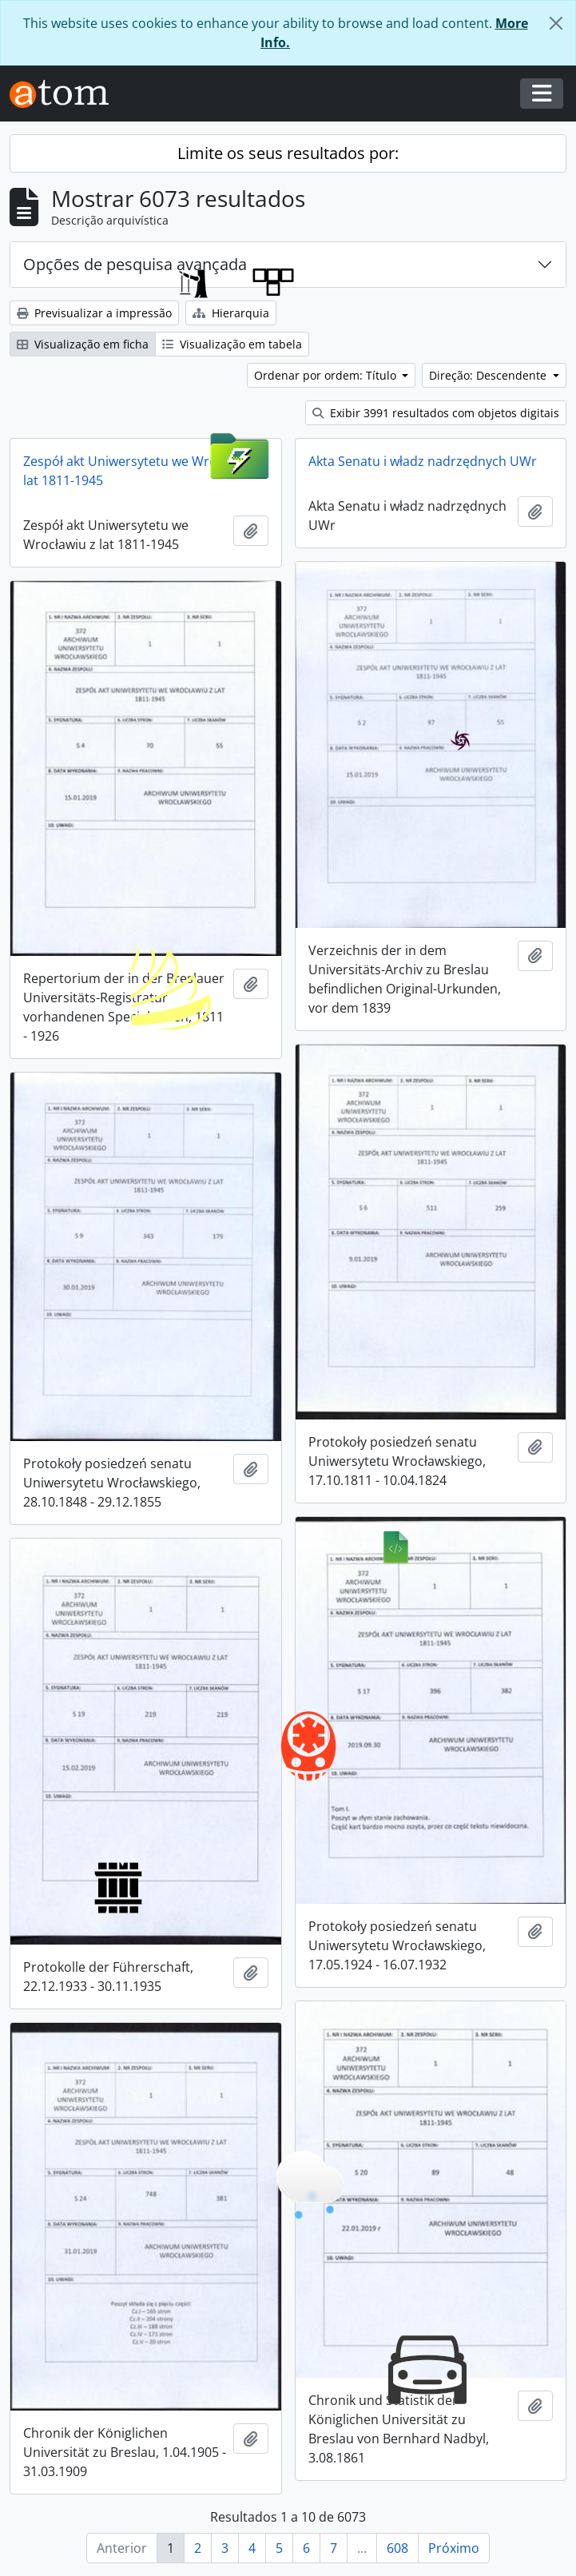  What do you see at coordinates (171, 989) in the screenshot?
I see `indicates a slashing or cutting attack ability` at bounding box center [171, 989].